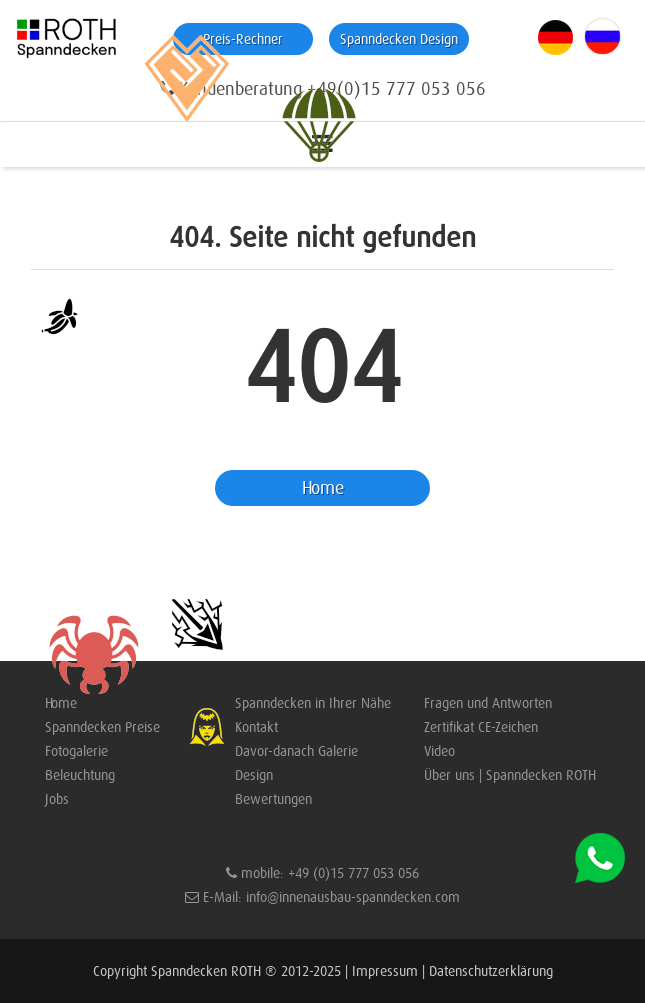  What do you see at coordinates (207, 727) in the screenshot?
I see `select female vampire character` at bounding box center [207, 727].